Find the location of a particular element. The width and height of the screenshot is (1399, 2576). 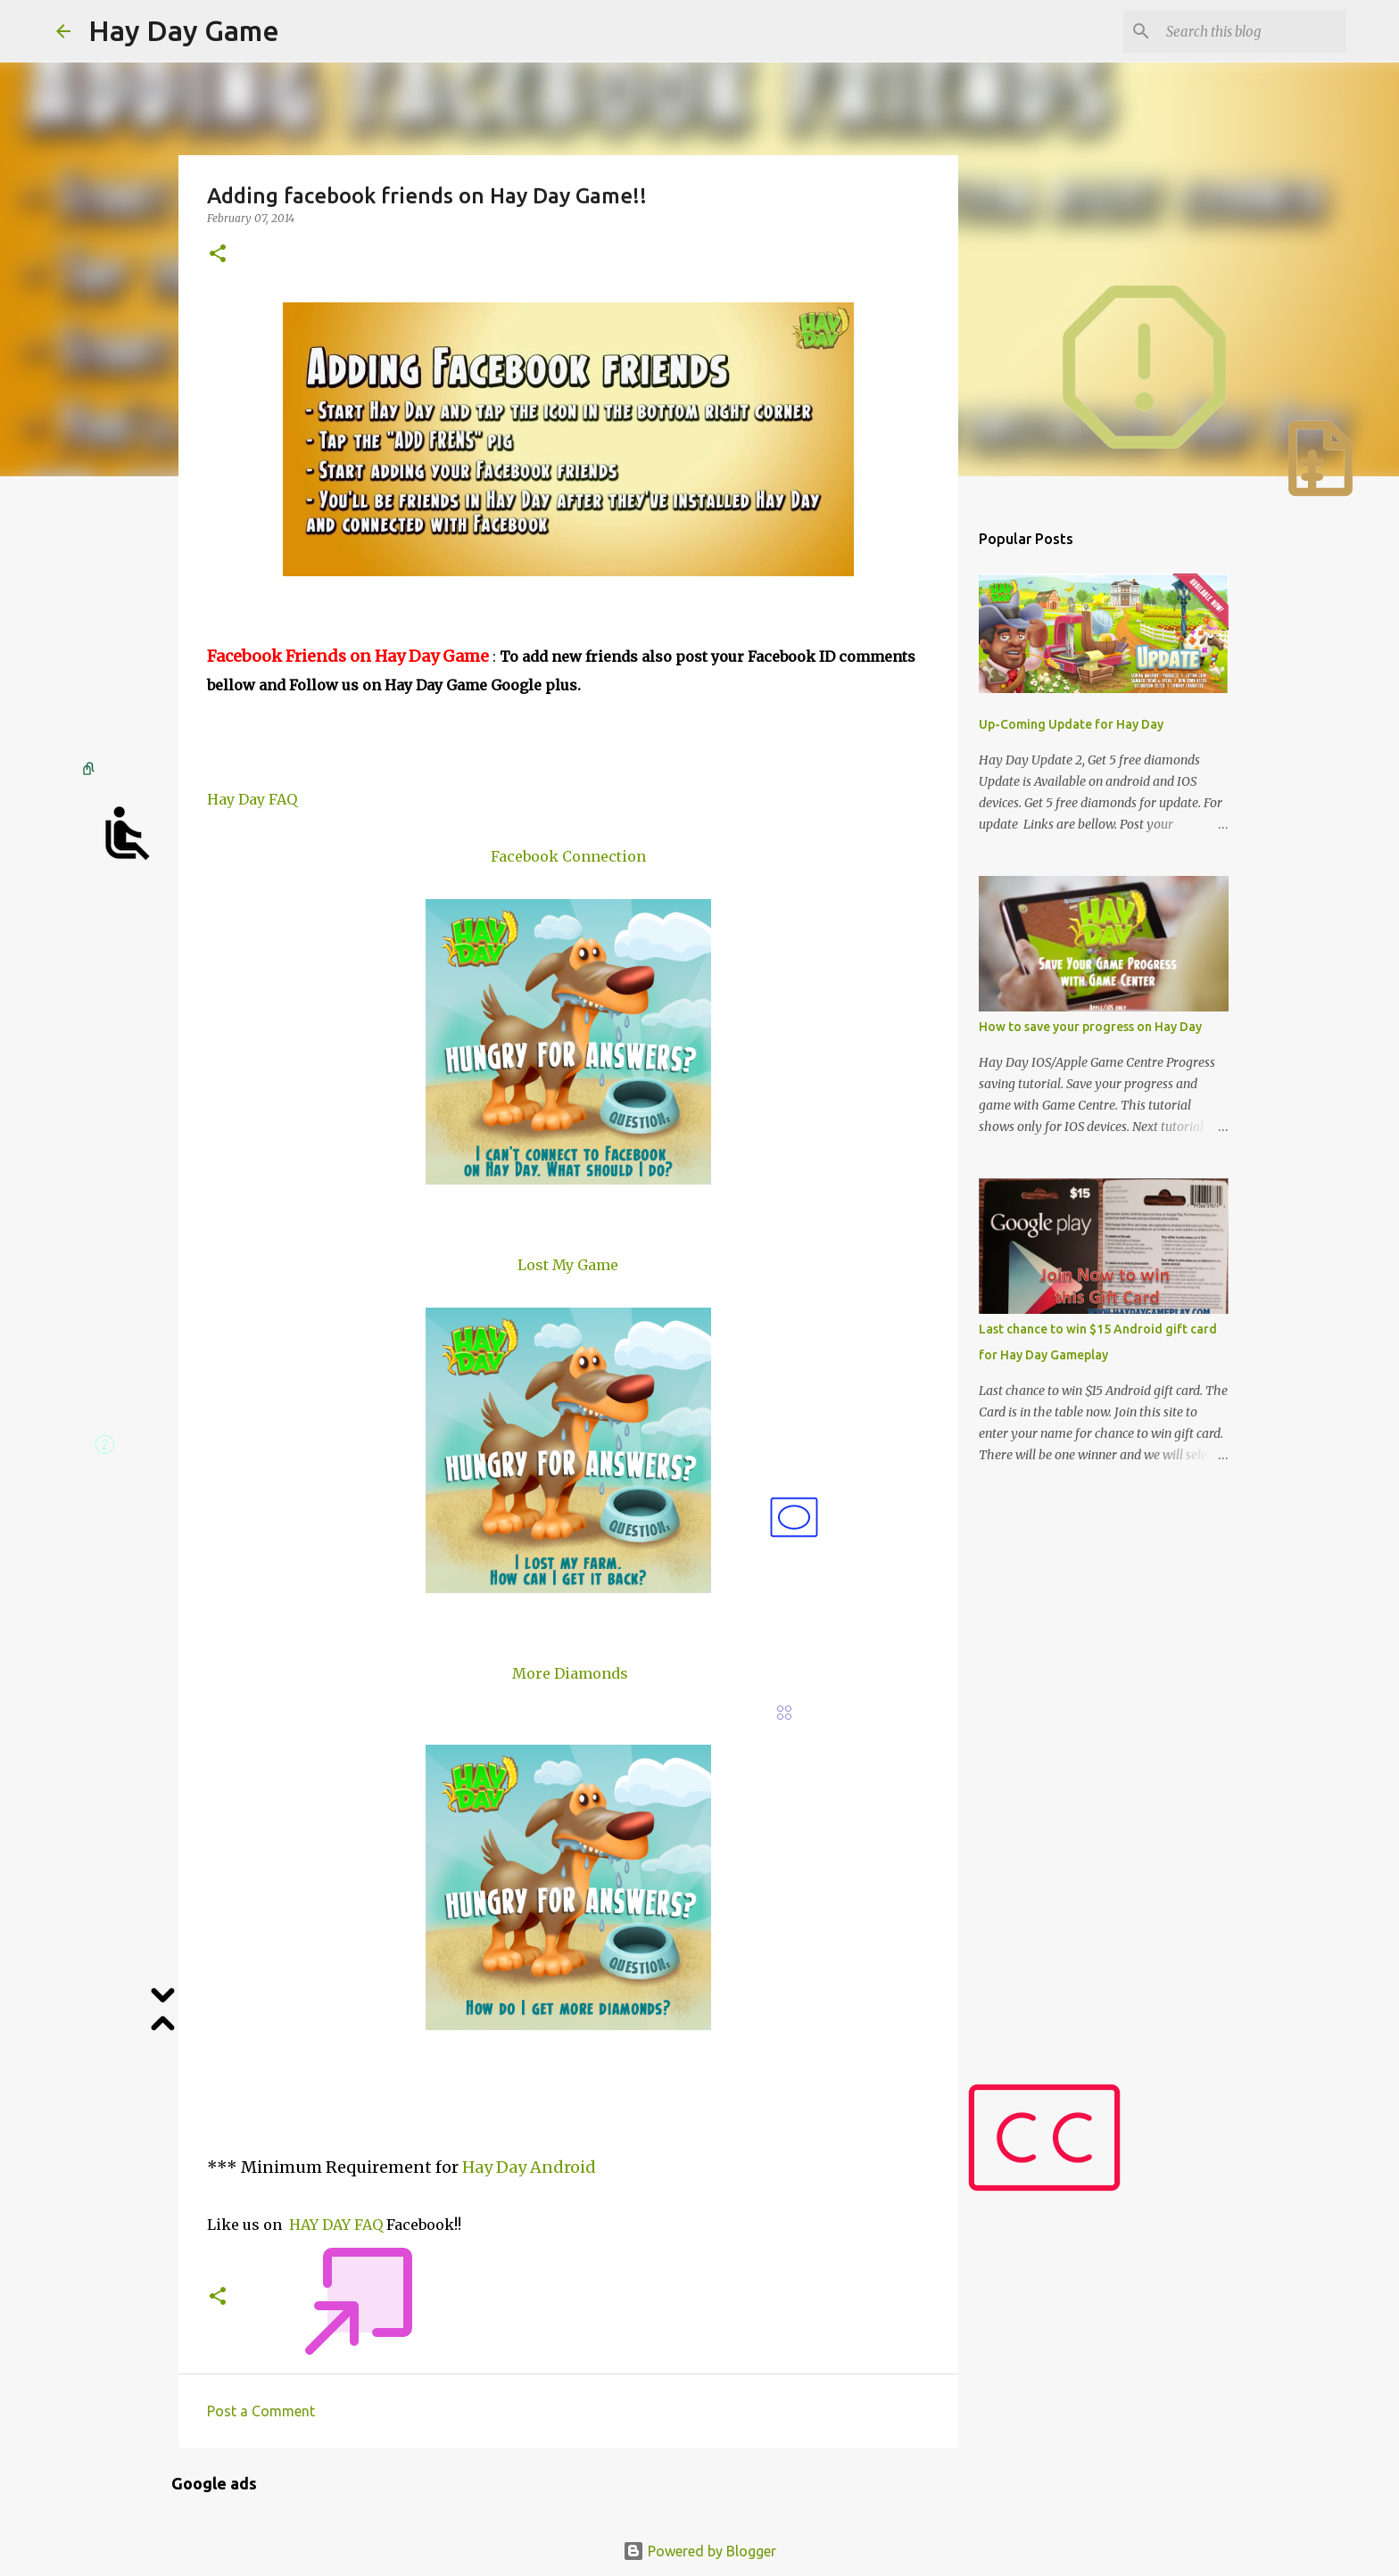

open app drawer or menu grid is located at coordinates (784, 1713).